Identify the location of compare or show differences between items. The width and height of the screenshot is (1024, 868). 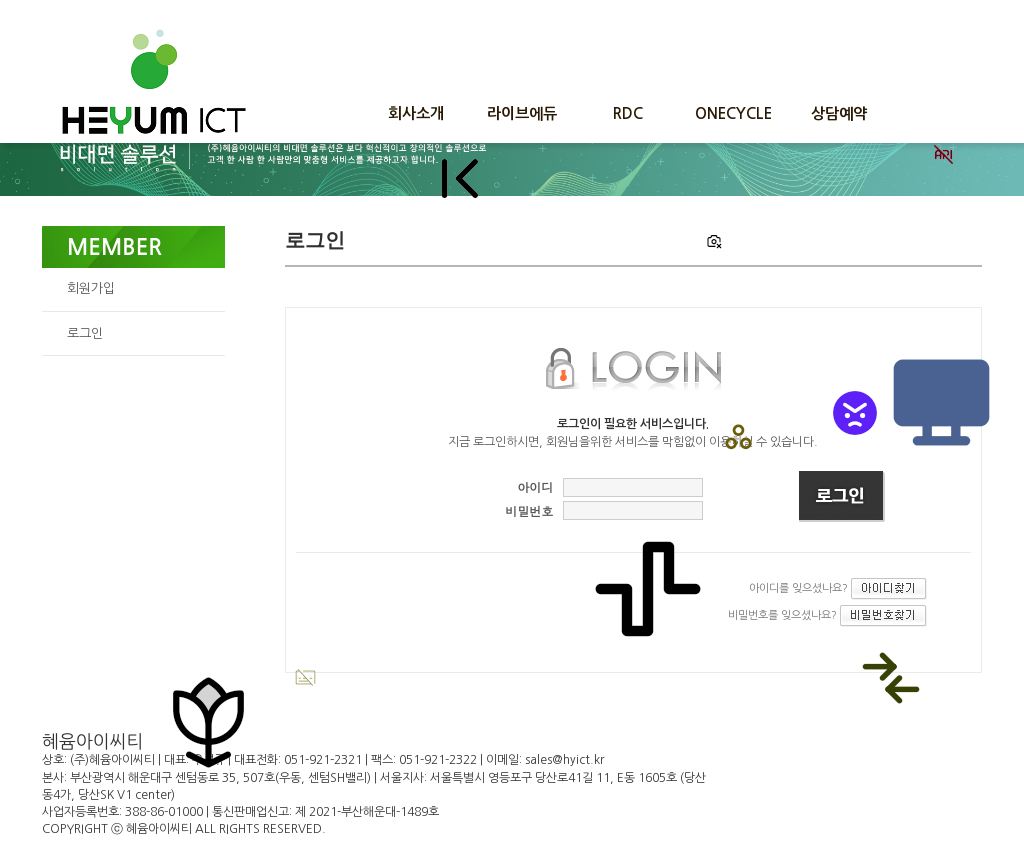
(891, 678).